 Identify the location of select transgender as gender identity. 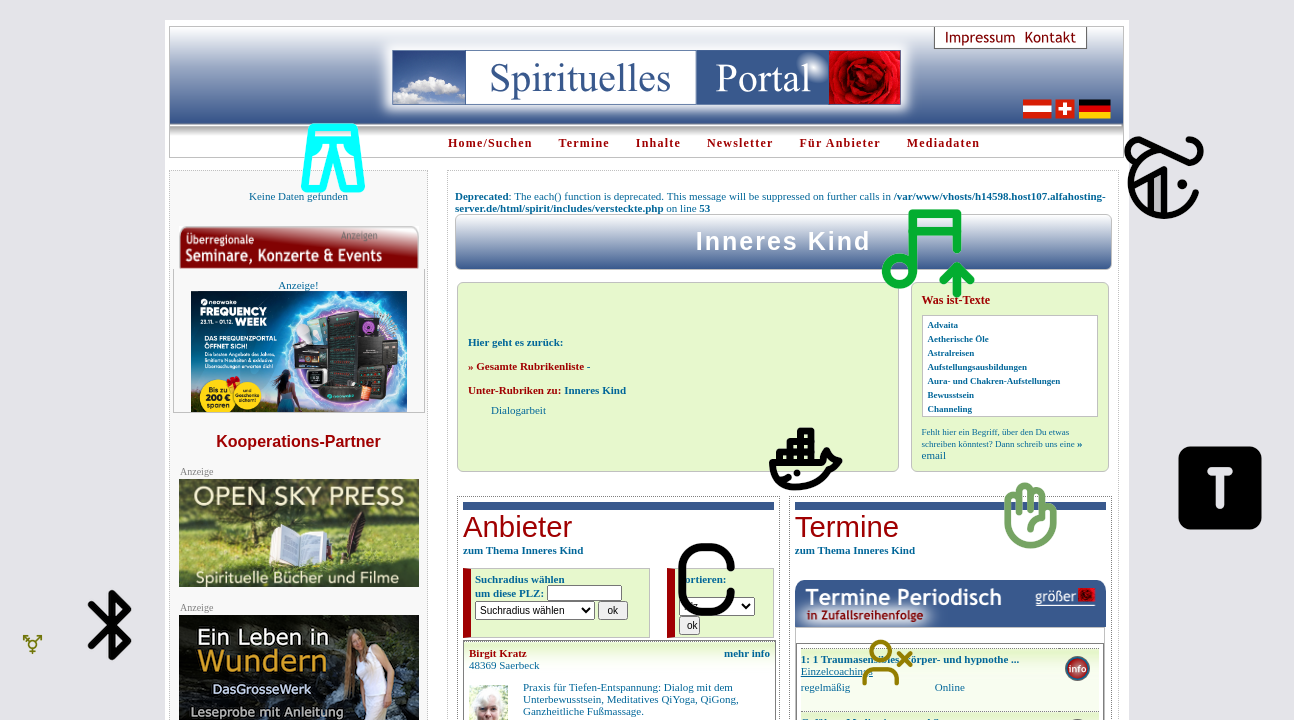
(32, 644).